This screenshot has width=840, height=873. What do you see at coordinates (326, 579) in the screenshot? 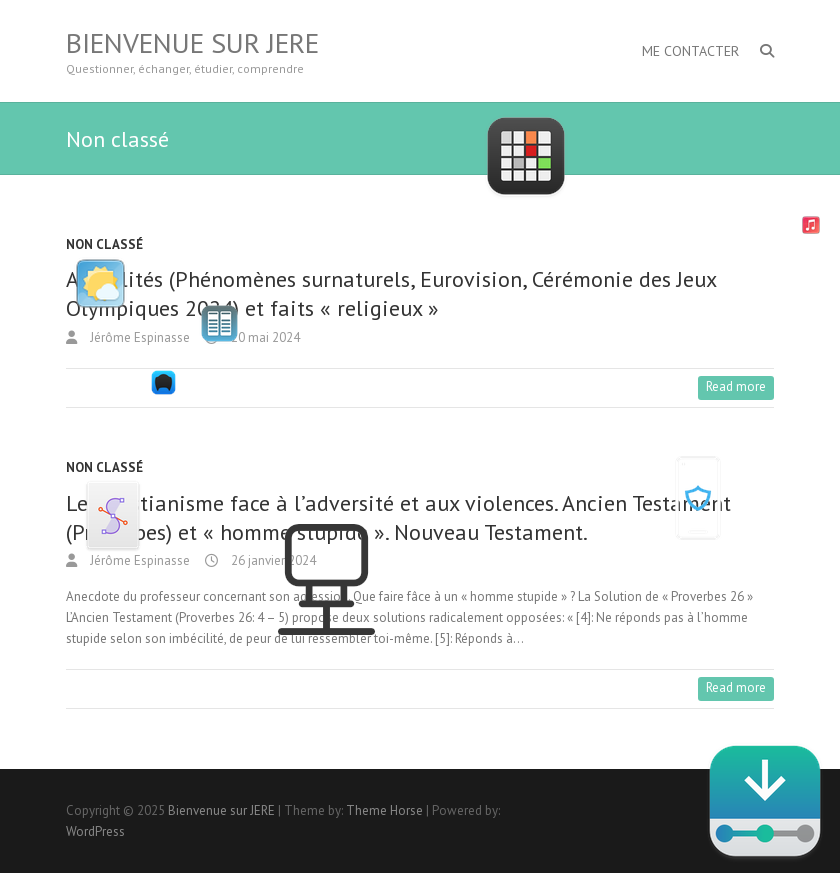
I see `access network settings` at bounding box center [326, 579].